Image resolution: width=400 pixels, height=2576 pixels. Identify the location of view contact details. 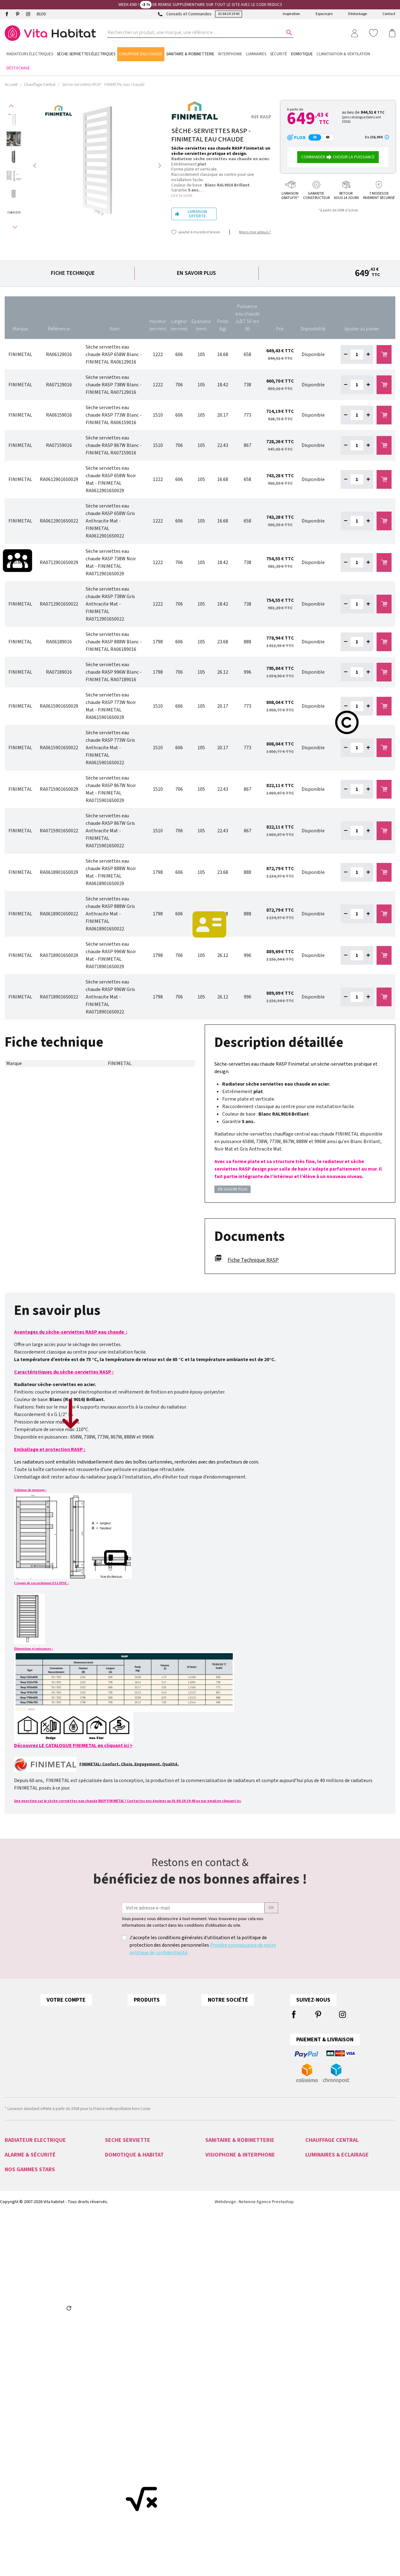
(209, 924).